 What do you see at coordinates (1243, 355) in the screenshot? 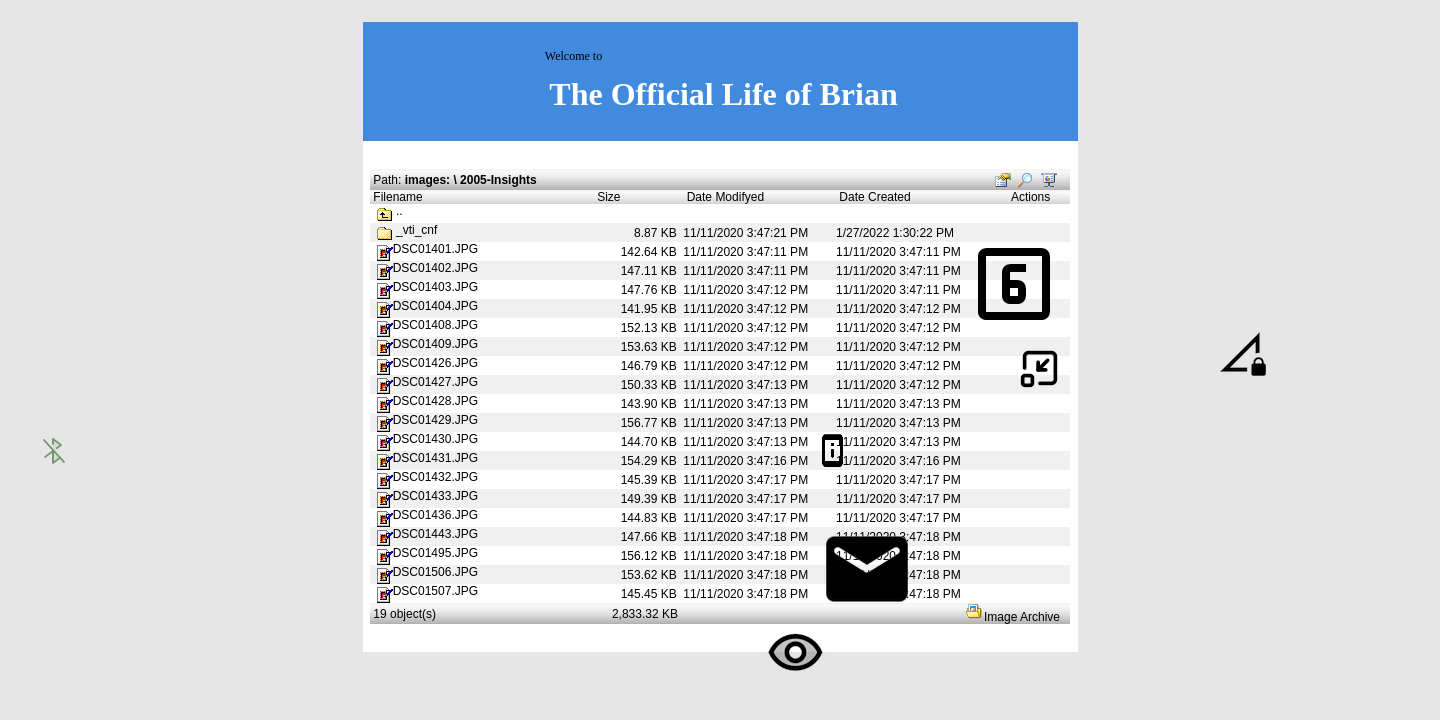
I see `network connection is secured or encrypted` at bounding box center [1243, 355].